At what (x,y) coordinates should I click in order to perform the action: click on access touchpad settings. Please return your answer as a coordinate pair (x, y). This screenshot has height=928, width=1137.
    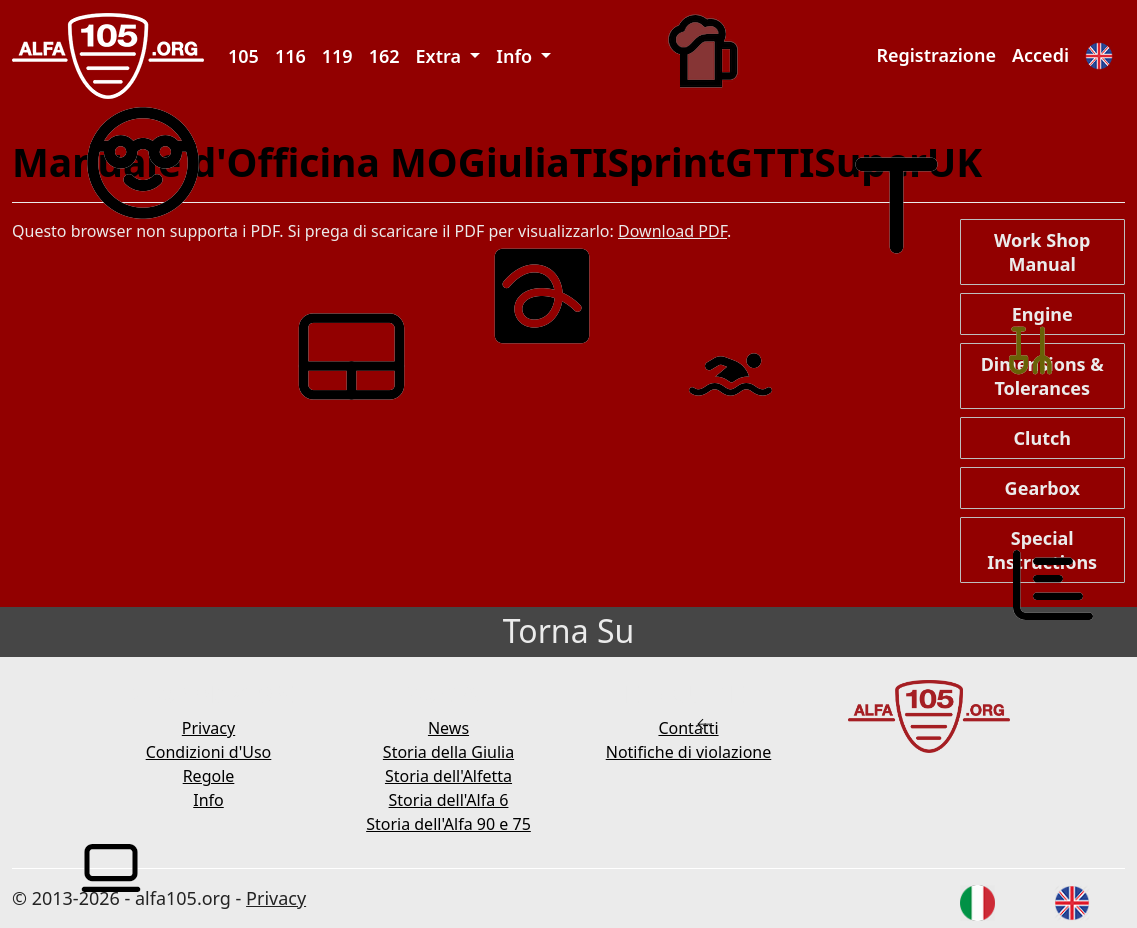
    Looking at the image, I should click on (351, 356).